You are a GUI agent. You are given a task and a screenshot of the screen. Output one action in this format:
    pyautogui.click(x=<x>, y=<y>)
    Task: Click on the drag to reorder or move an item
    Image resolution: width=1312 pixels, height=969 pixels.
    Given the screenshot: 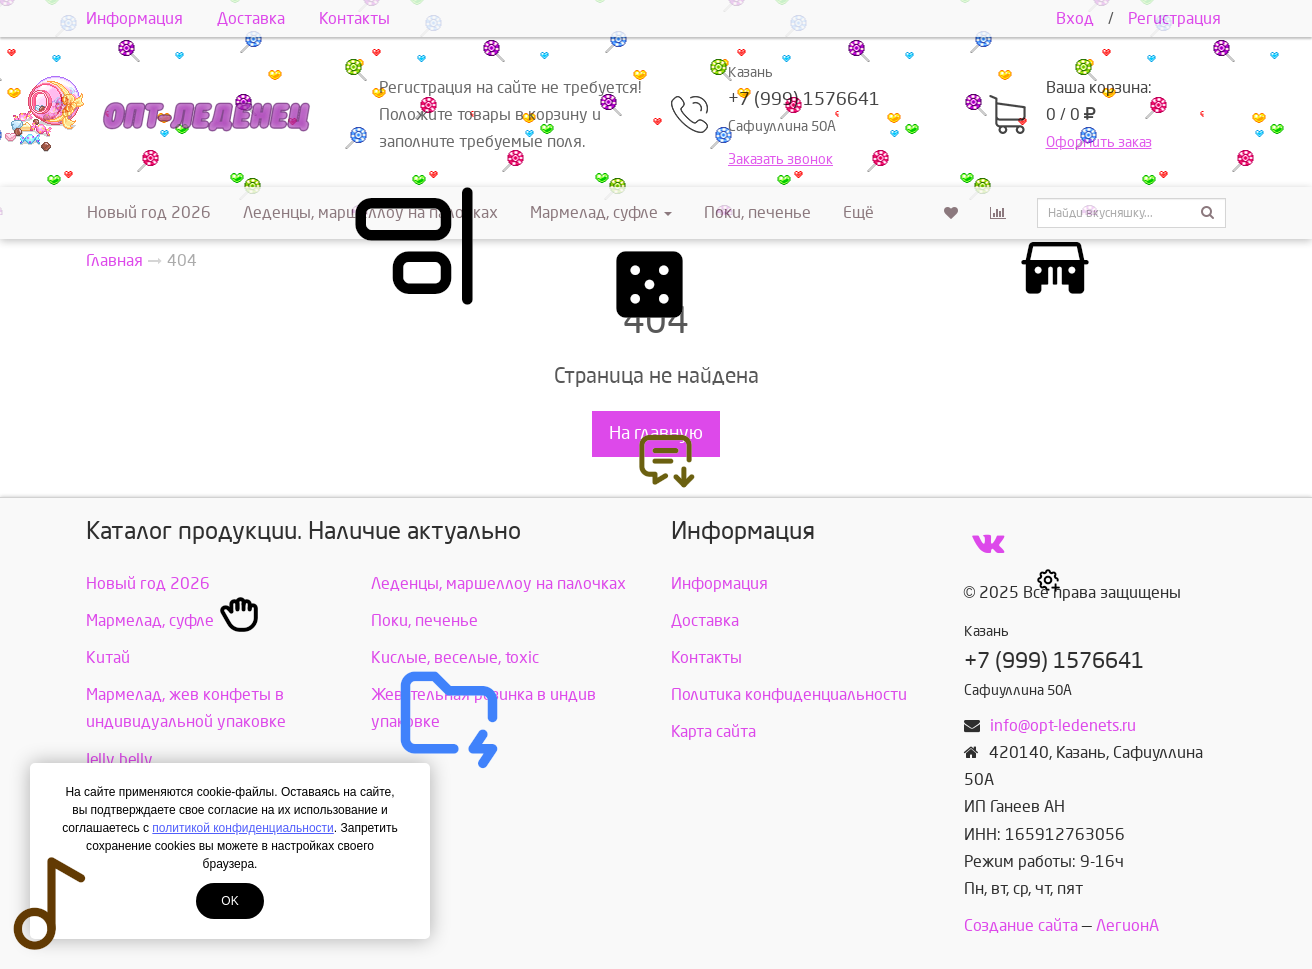 What is the action you would take?
    pyautogui.click(x=239, y=613)
    